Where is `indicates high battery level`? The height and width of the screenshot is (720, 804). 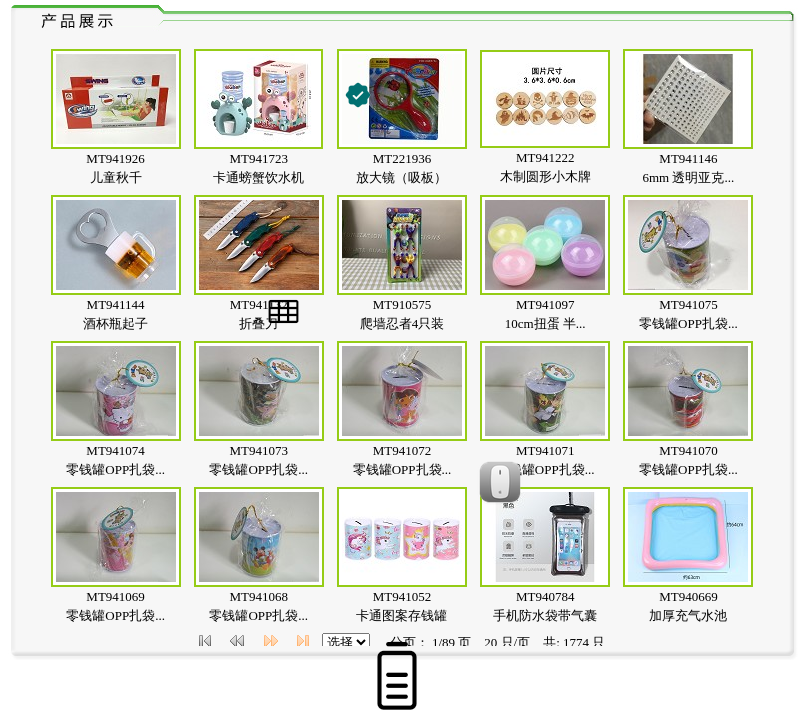
indicates high battery level is located at coordinates (397, 677).